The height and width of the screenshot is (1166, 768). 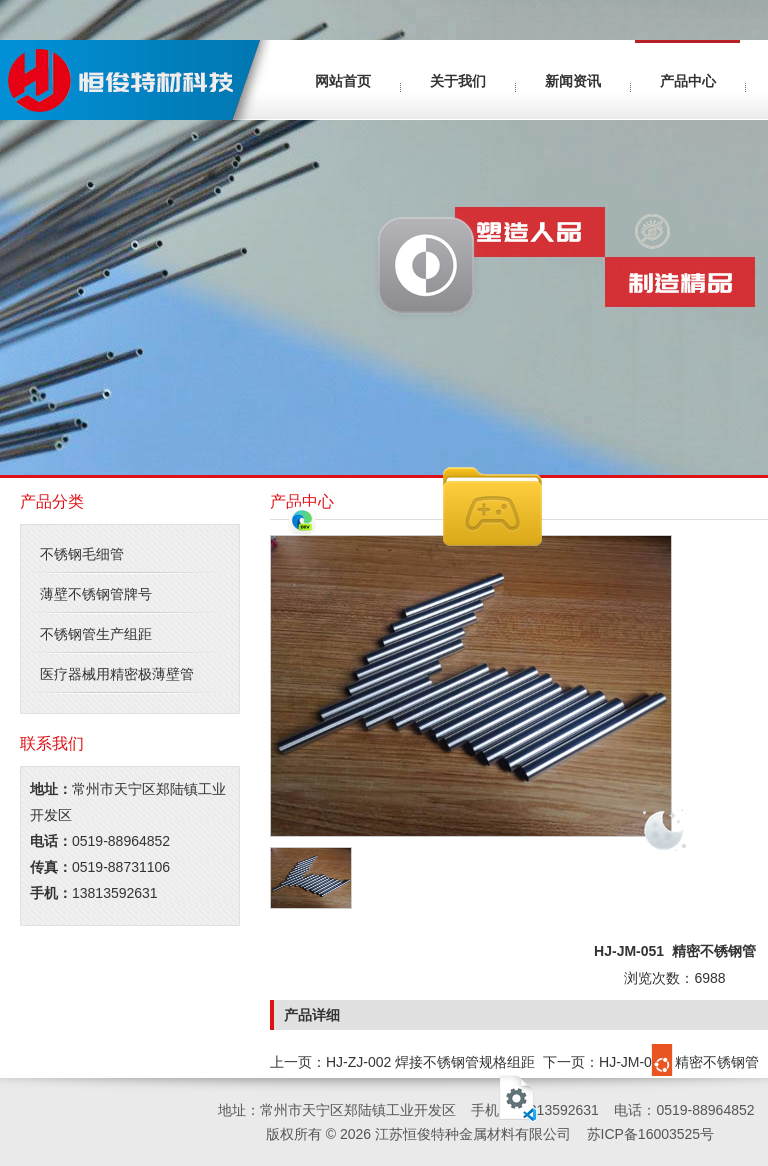 I want to click on open configuration settings, so click(x=516, y=1098).